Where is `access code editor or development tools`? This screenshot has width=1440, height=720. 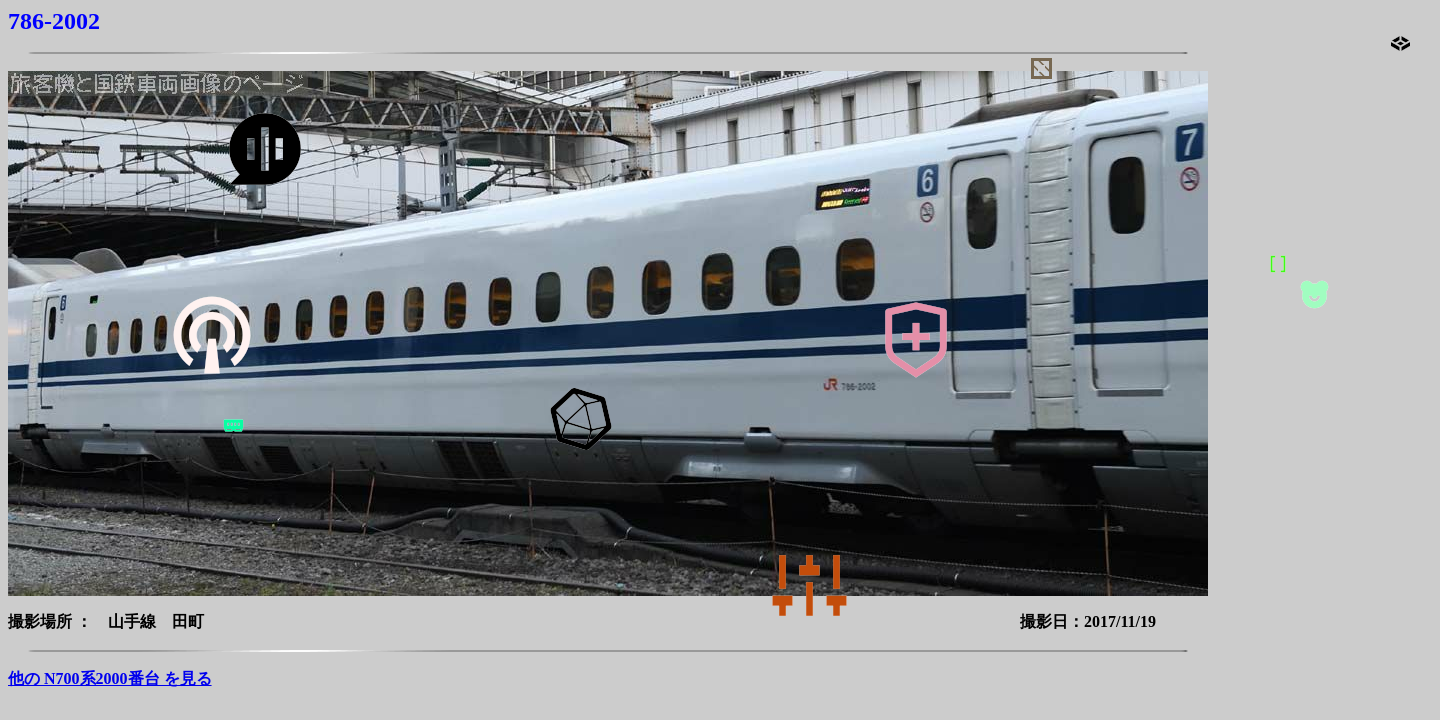
access code editor or development tools is located at coordinates (1278, 264).